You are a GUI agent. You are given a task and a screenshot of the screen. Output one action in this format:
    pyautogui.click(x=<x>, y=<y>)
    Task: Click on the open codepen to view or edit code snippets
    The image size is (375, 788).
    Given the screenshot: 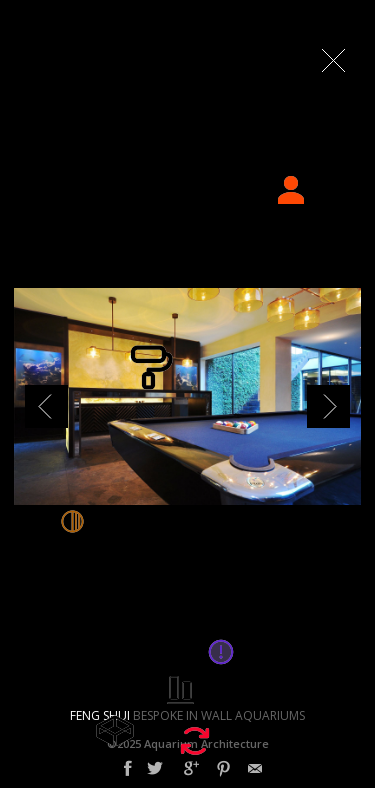 What is the action you would take?
    pyautogui.click(x=115, y=731)
    